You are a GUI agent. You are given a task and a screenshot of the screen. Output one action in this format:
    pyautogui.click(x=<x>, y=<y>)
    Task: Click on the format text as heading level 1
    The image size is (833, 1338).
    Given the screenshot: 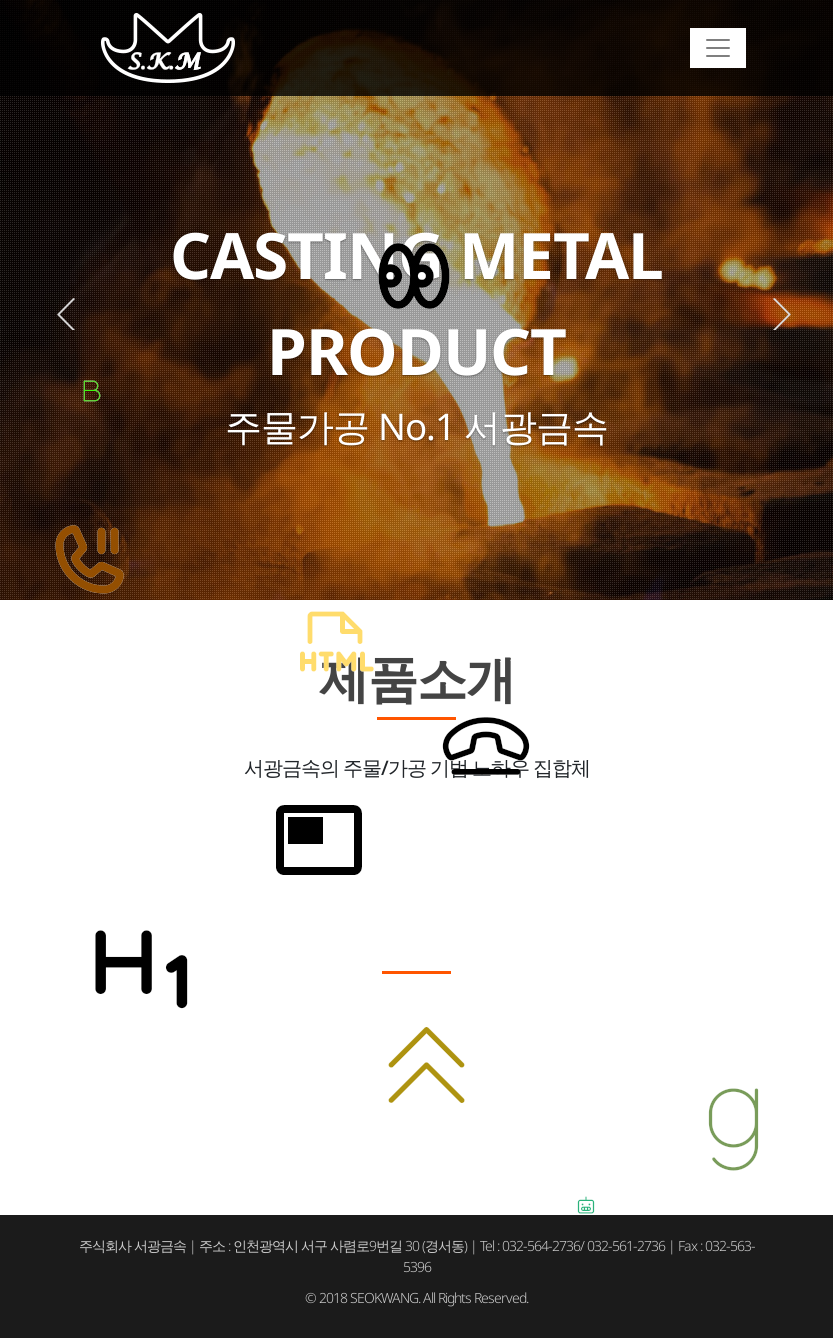 What is the action you would take?
    pyautogui.click(x=139, y=967)
    